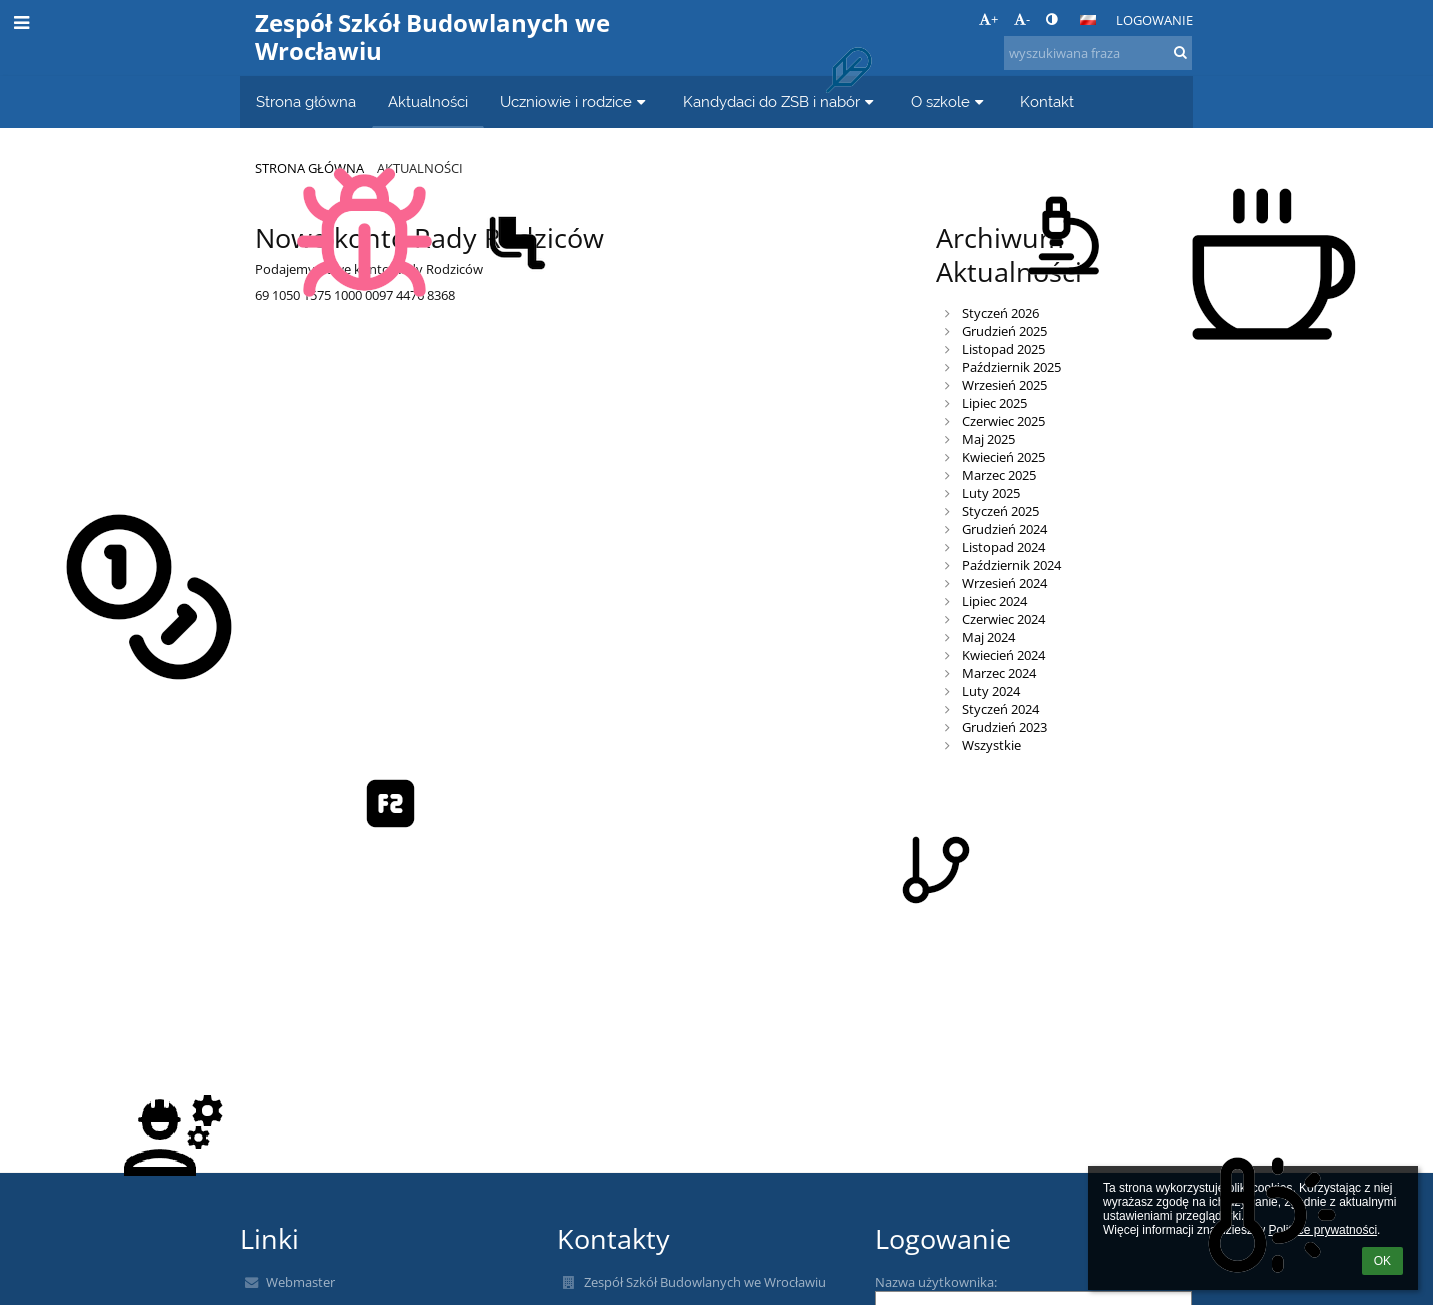 This screenshot has width=1433, height=1305. What do you see at coordinates (1272, 1215) in the screenshot?
I see `view current outdoor temperature` at bounding box center [1272, 1215].